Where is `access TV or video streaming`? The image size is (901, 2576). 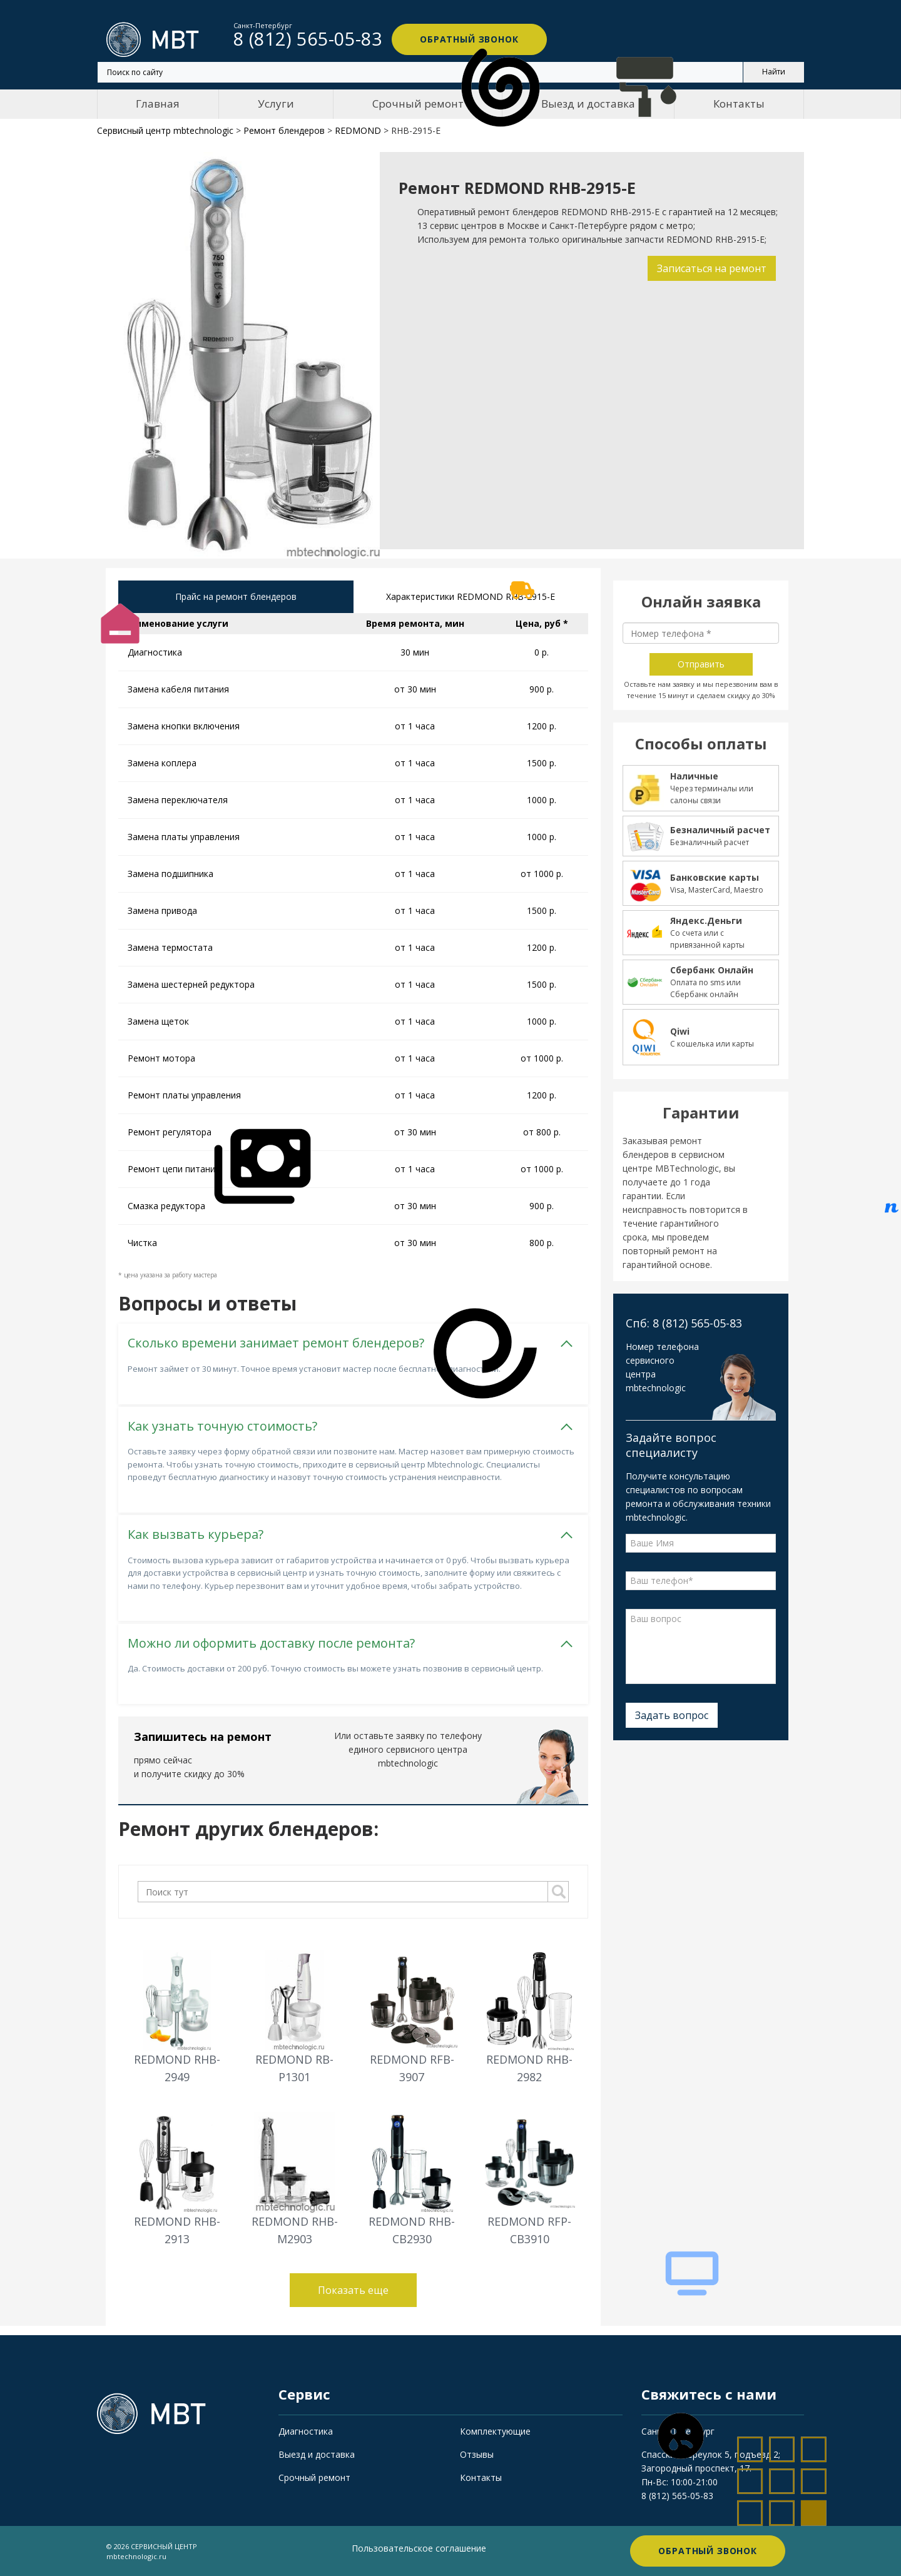 access TV or video streaming is located at coordinates (692, 2272).